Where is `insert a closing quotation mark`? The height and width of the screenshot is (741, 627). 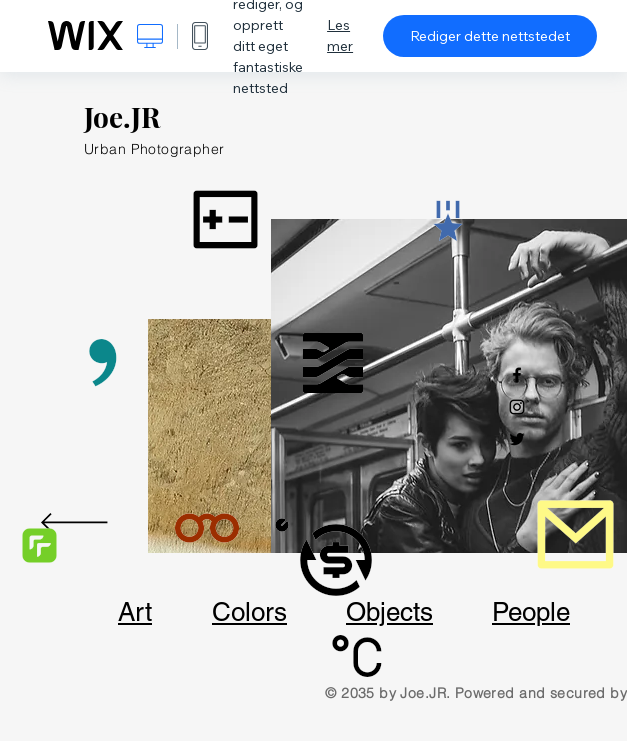 insert a closing quotation mark is located at coordinates (102, 361).